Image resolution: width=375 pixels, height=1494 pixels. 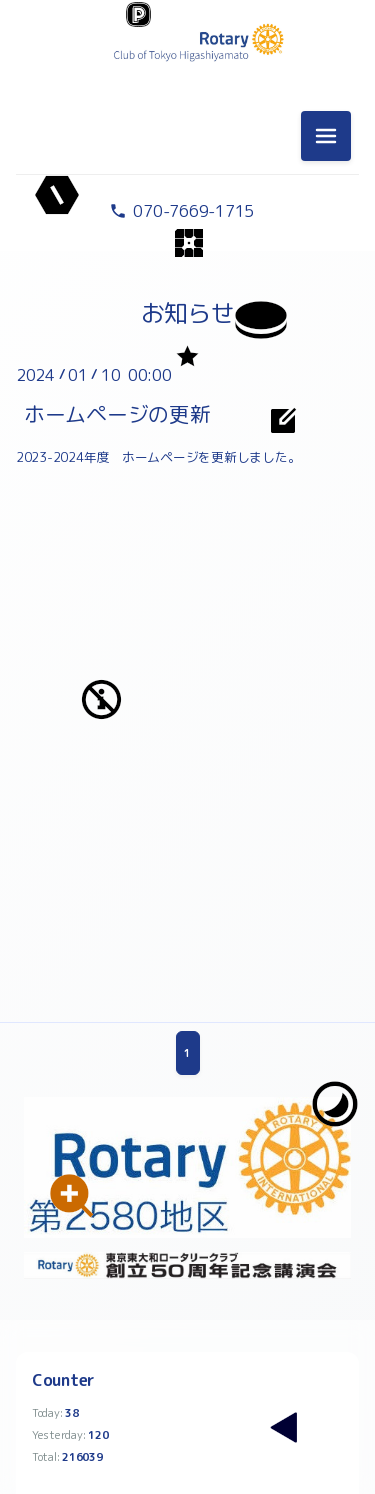 What do you see at coordinates (189, 243) in the screenshot?
I see `wpengine brand logo` at bounding box center [189, 243].